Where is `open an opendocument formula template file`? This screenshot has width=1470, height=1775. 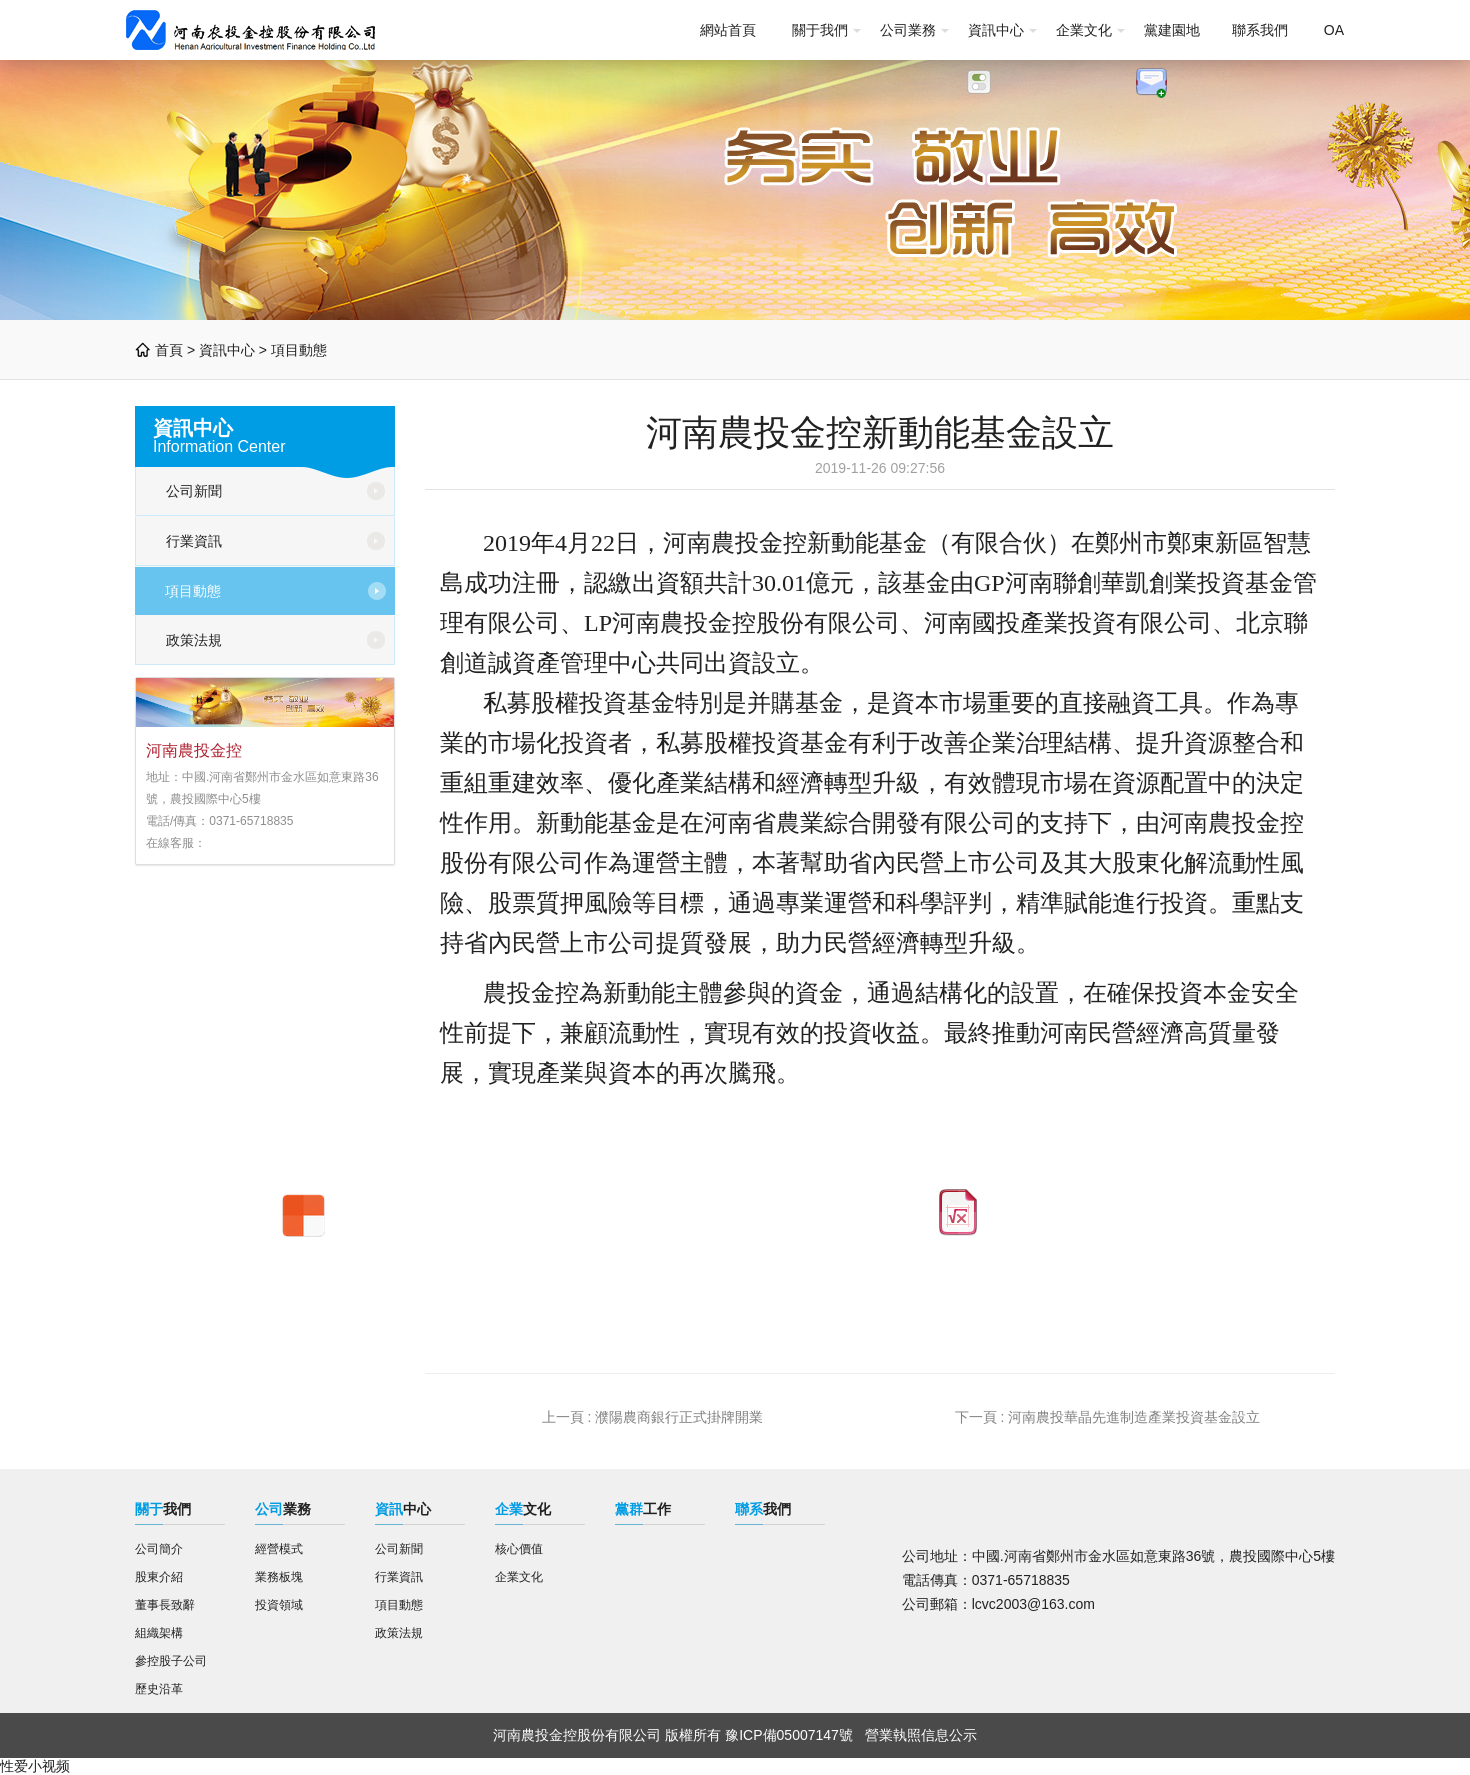 open an opendocument formula template file is located at coordinates (958, 1212).